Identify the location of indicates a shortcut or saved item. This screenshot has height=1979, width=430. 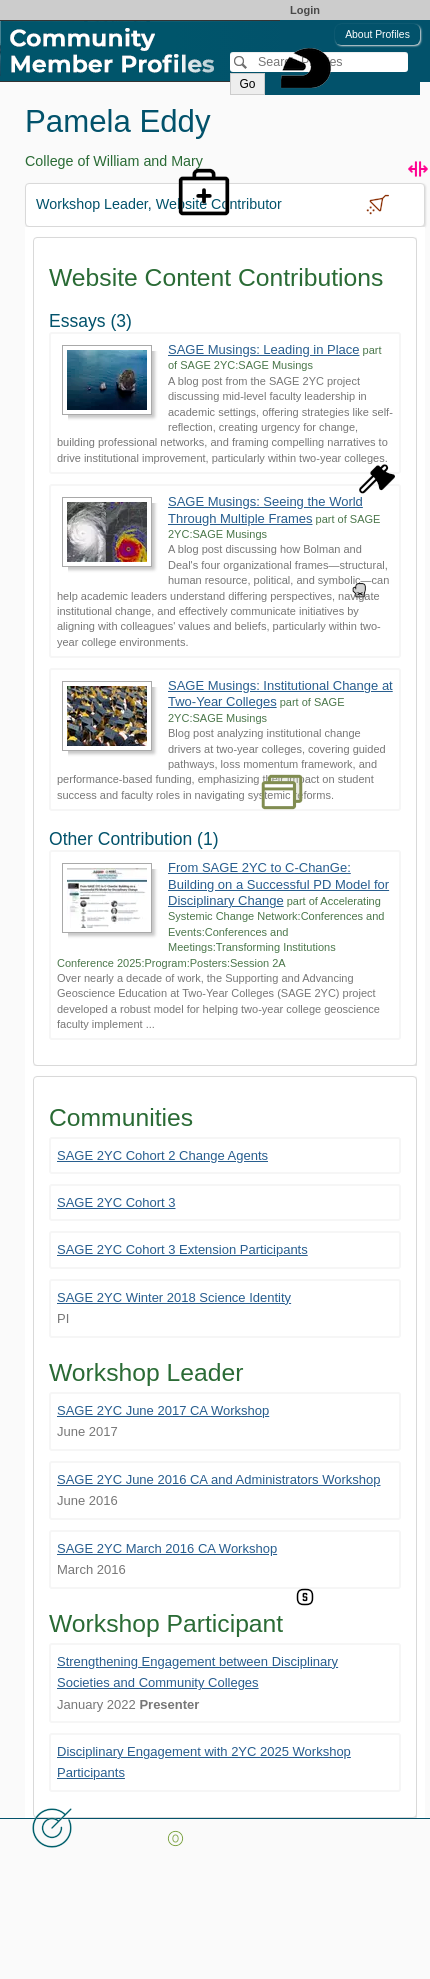
(305, 1597).